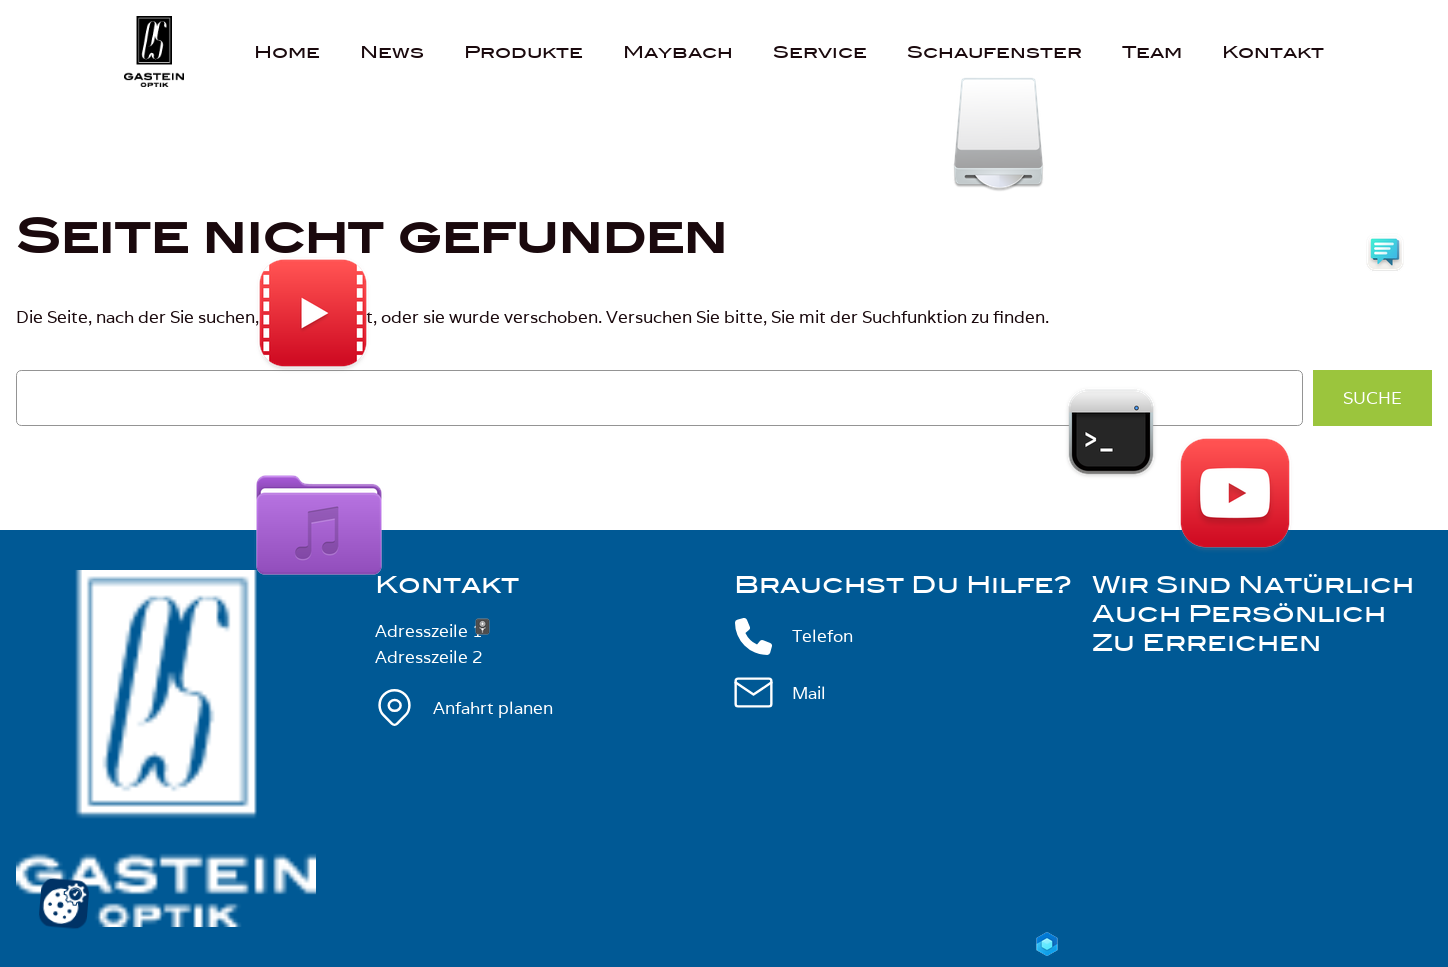 The image size is (1448, 967). What do you see at coordinates (1047, 944) in the screenshot?
I see `open assist2 application` at bounding box center [1047, 944].